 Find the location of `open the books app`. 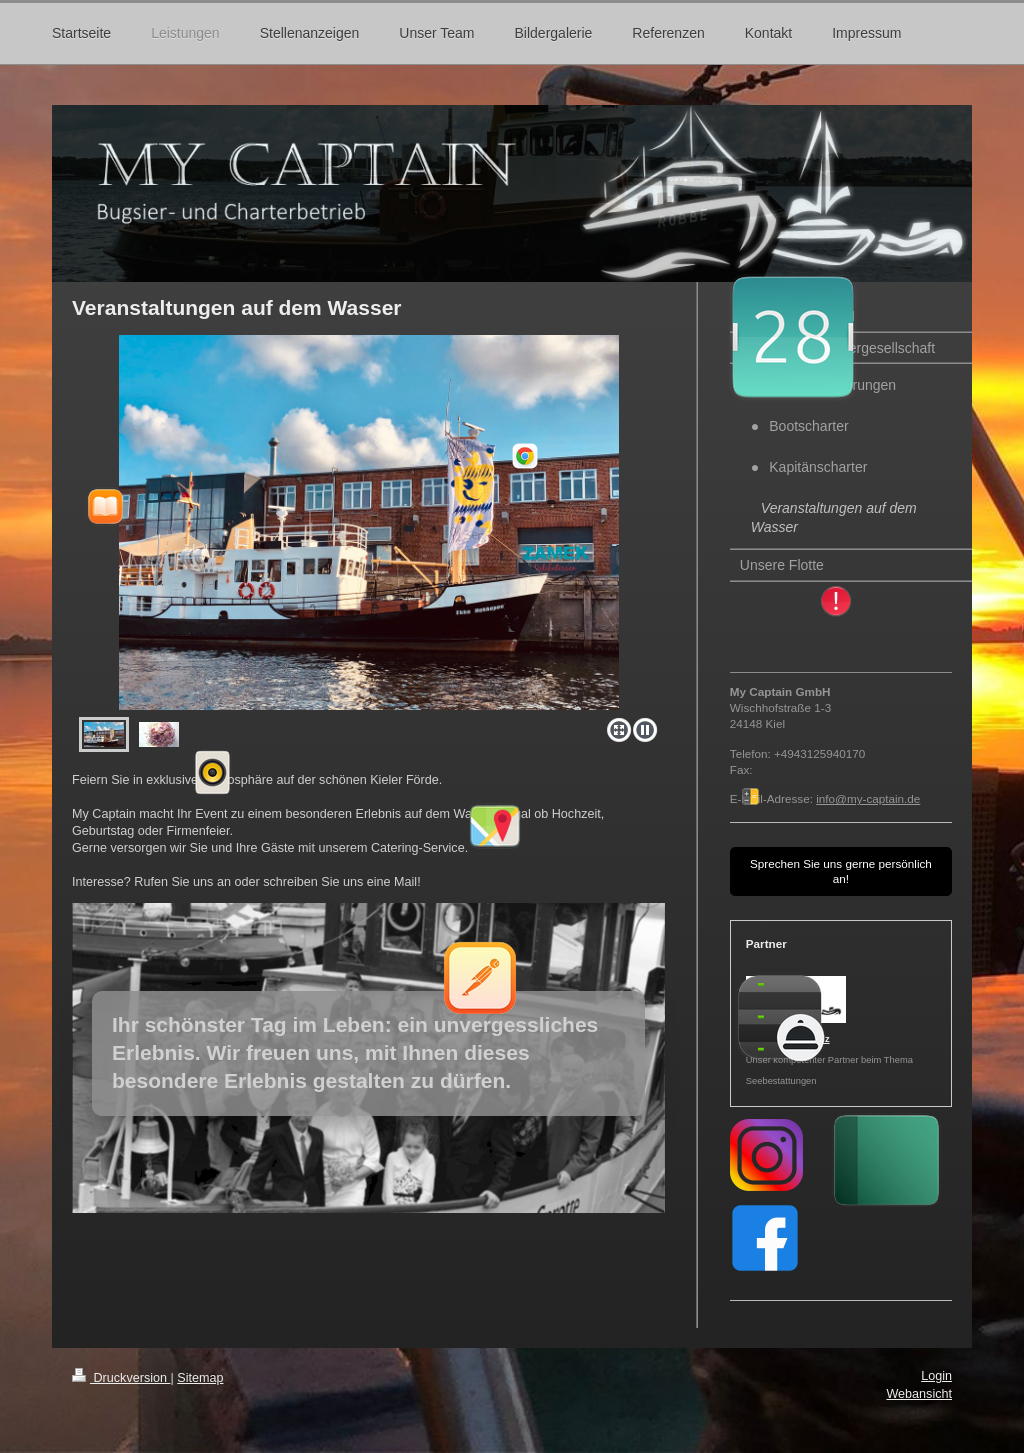

open the books app is located at coordinates (105, 506).